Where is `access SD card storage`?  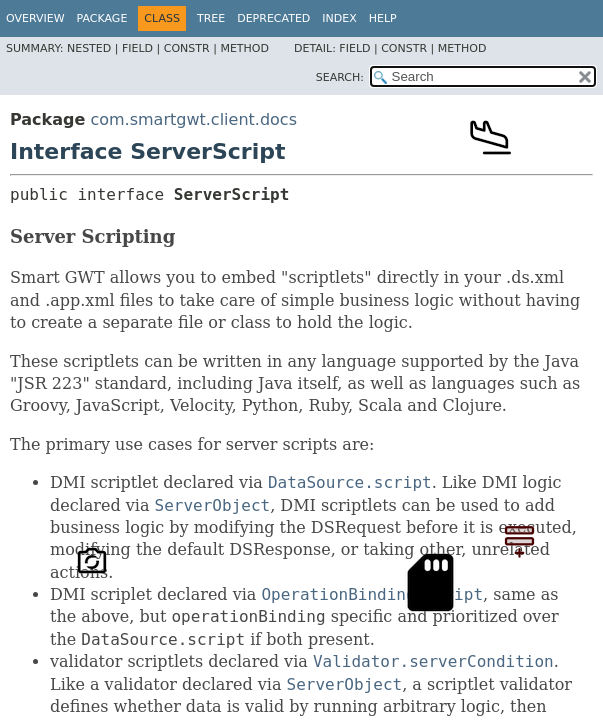
access SD card storage is located at coordinates (430, 582).